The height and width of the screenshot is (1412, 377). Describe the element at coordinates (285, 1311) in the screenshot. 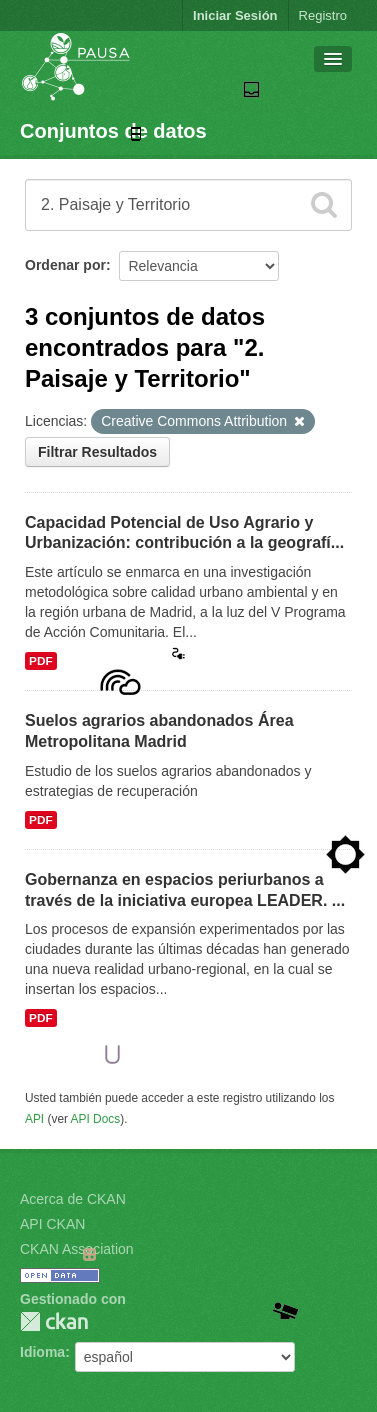

I see `indicates lie-flat seat availability on flight` at that location.